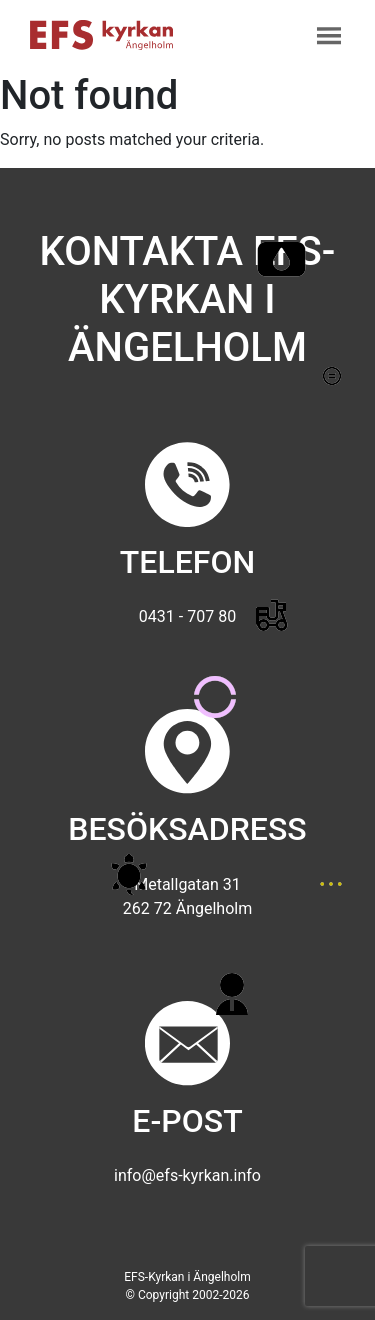 The height and width of the screenshot is (1320, 375). I want to click on indicates content is loading, so click(215, 697).